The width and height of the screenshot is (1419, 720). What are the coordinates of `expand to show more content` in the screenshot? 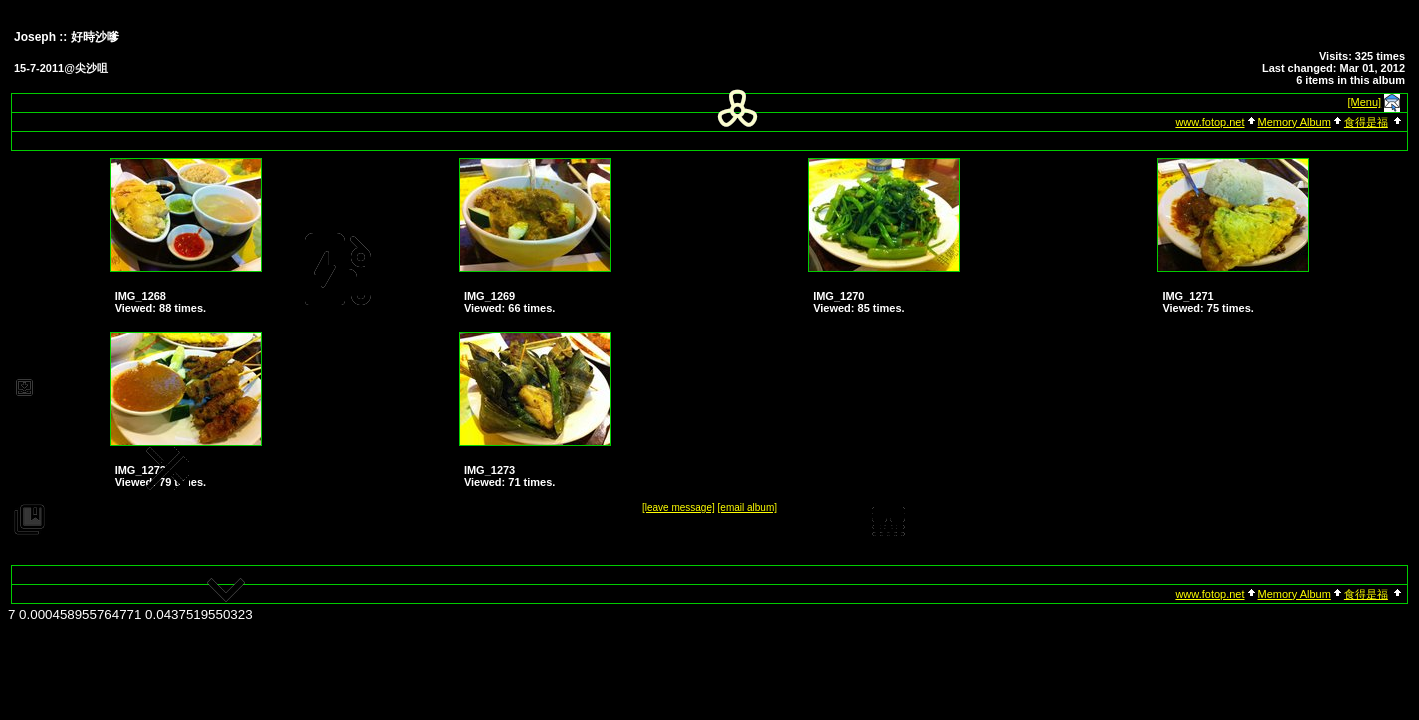 It's located at (226, 589).